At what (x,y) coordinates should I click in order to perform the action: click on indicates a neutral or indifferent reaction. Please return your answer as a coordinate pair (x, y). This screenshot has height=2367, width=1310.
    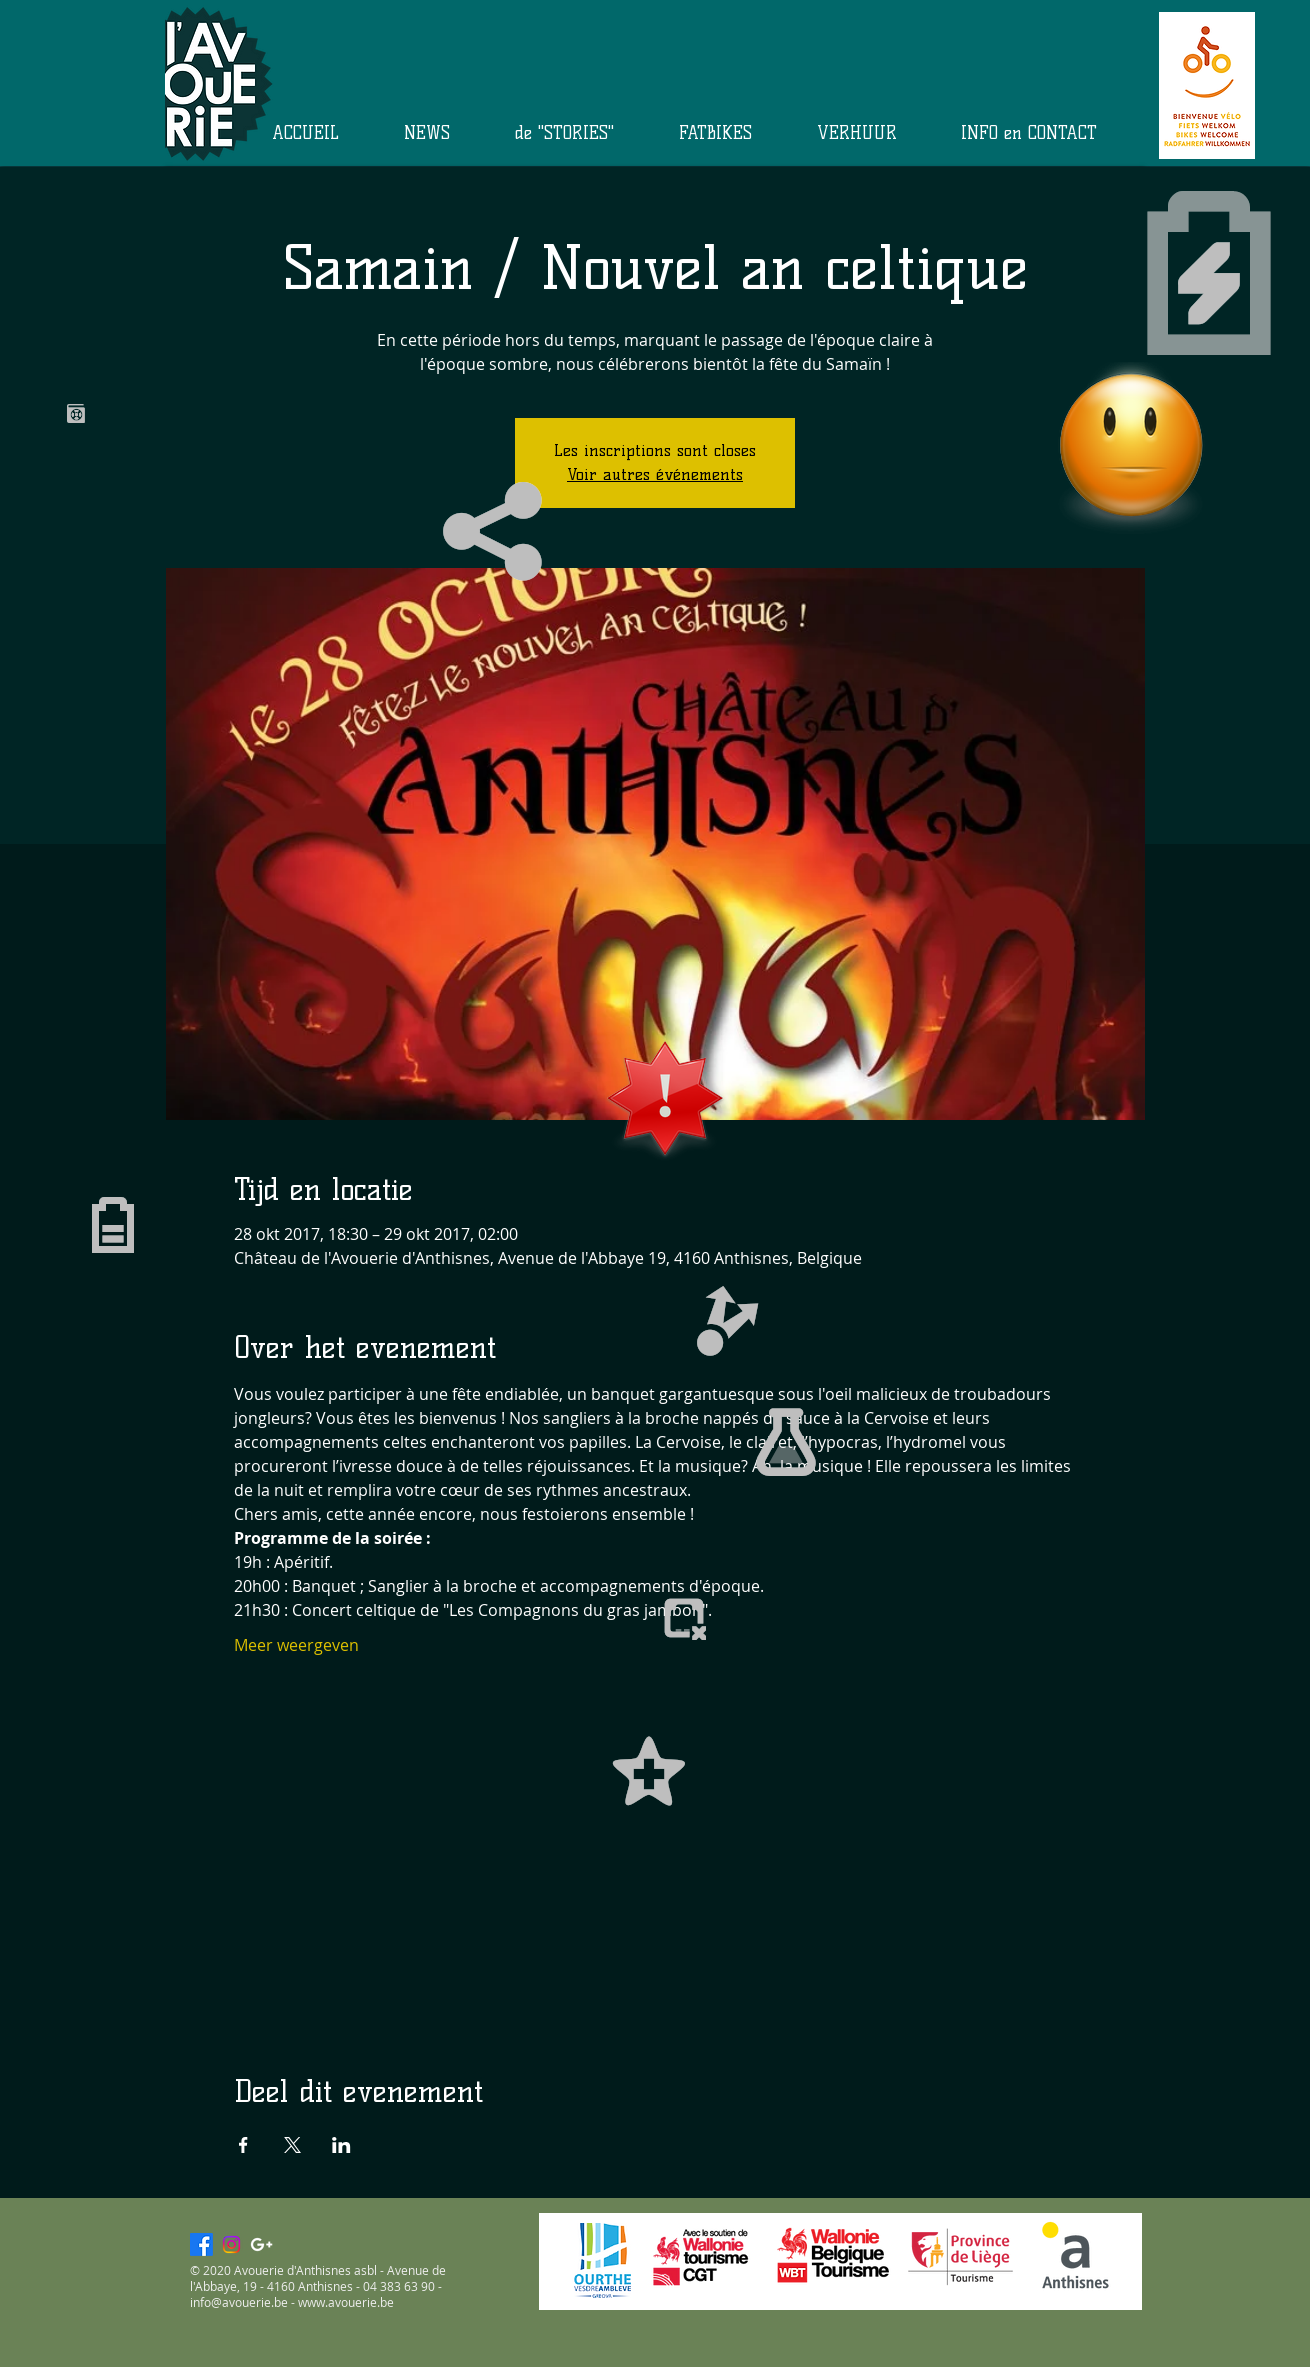
    Looking at the image, I should click on (1132, 452).